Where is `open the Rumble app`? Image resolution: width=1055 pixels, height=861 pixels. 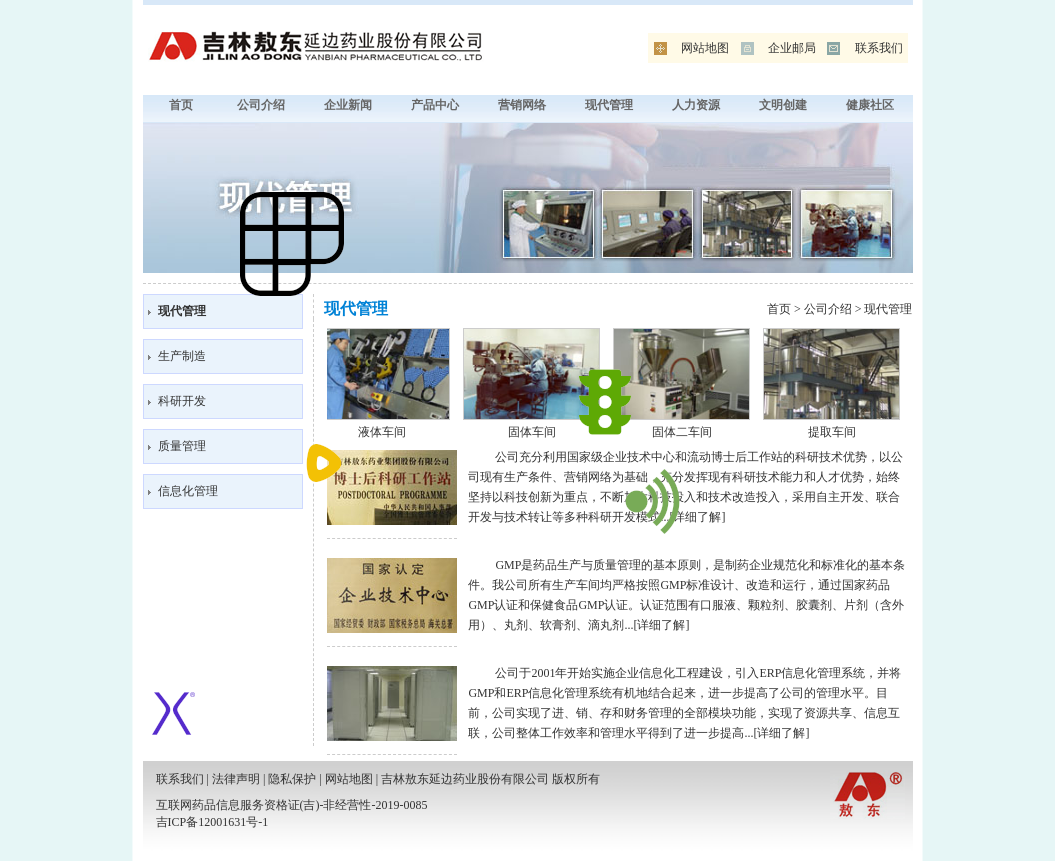 open the Rumble app is located at coordinates (324, 463).